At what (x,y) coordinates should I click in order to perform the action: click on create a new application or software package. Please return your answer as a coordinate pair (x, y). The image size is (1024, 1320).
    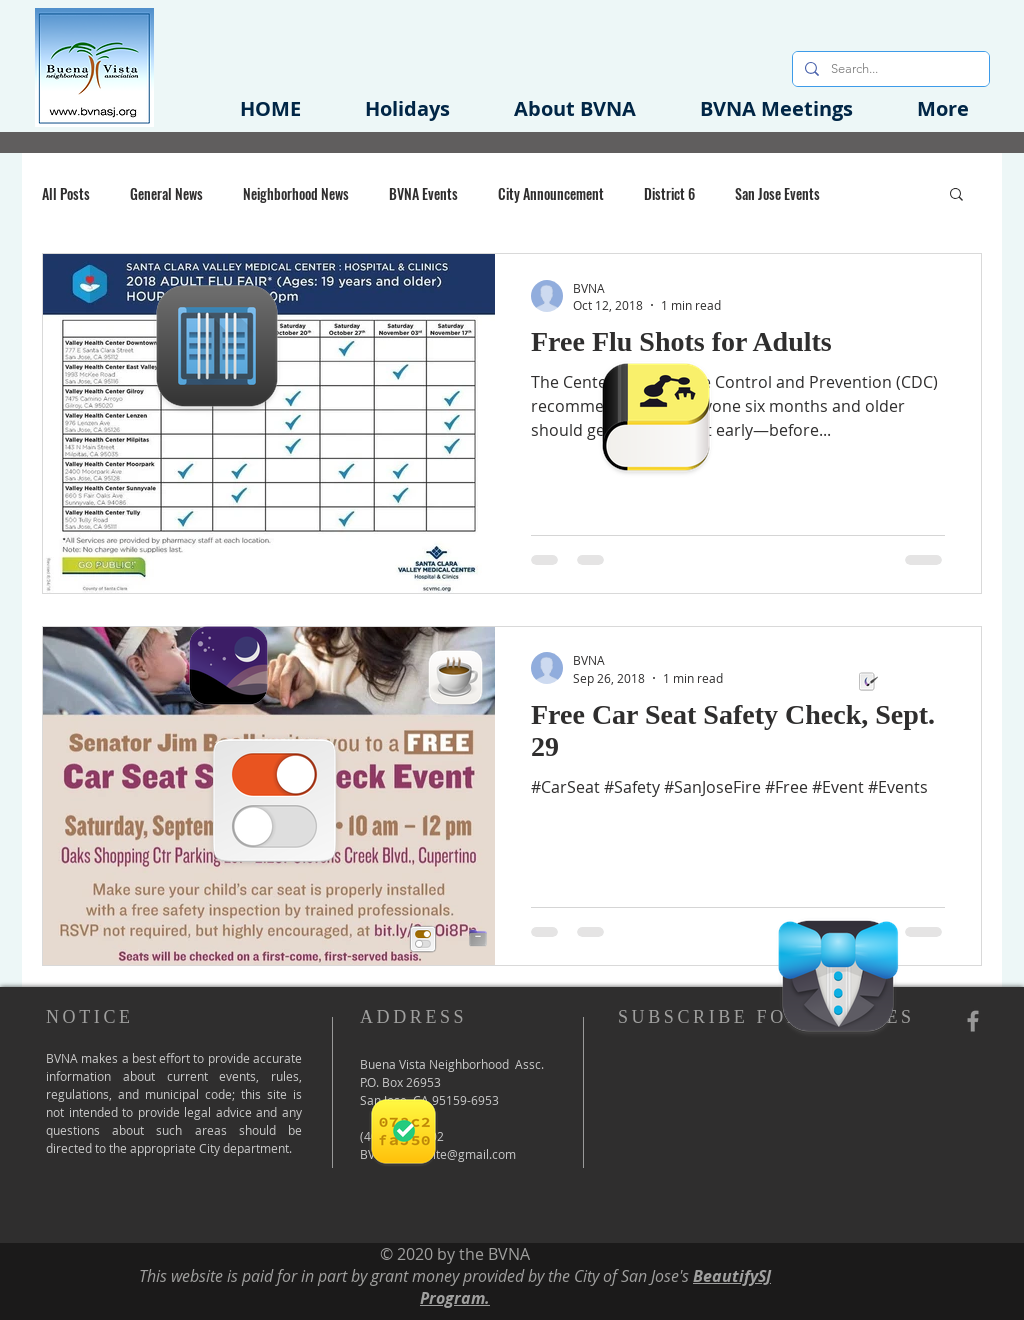
    Looking at the image, I should click on (868, 681).